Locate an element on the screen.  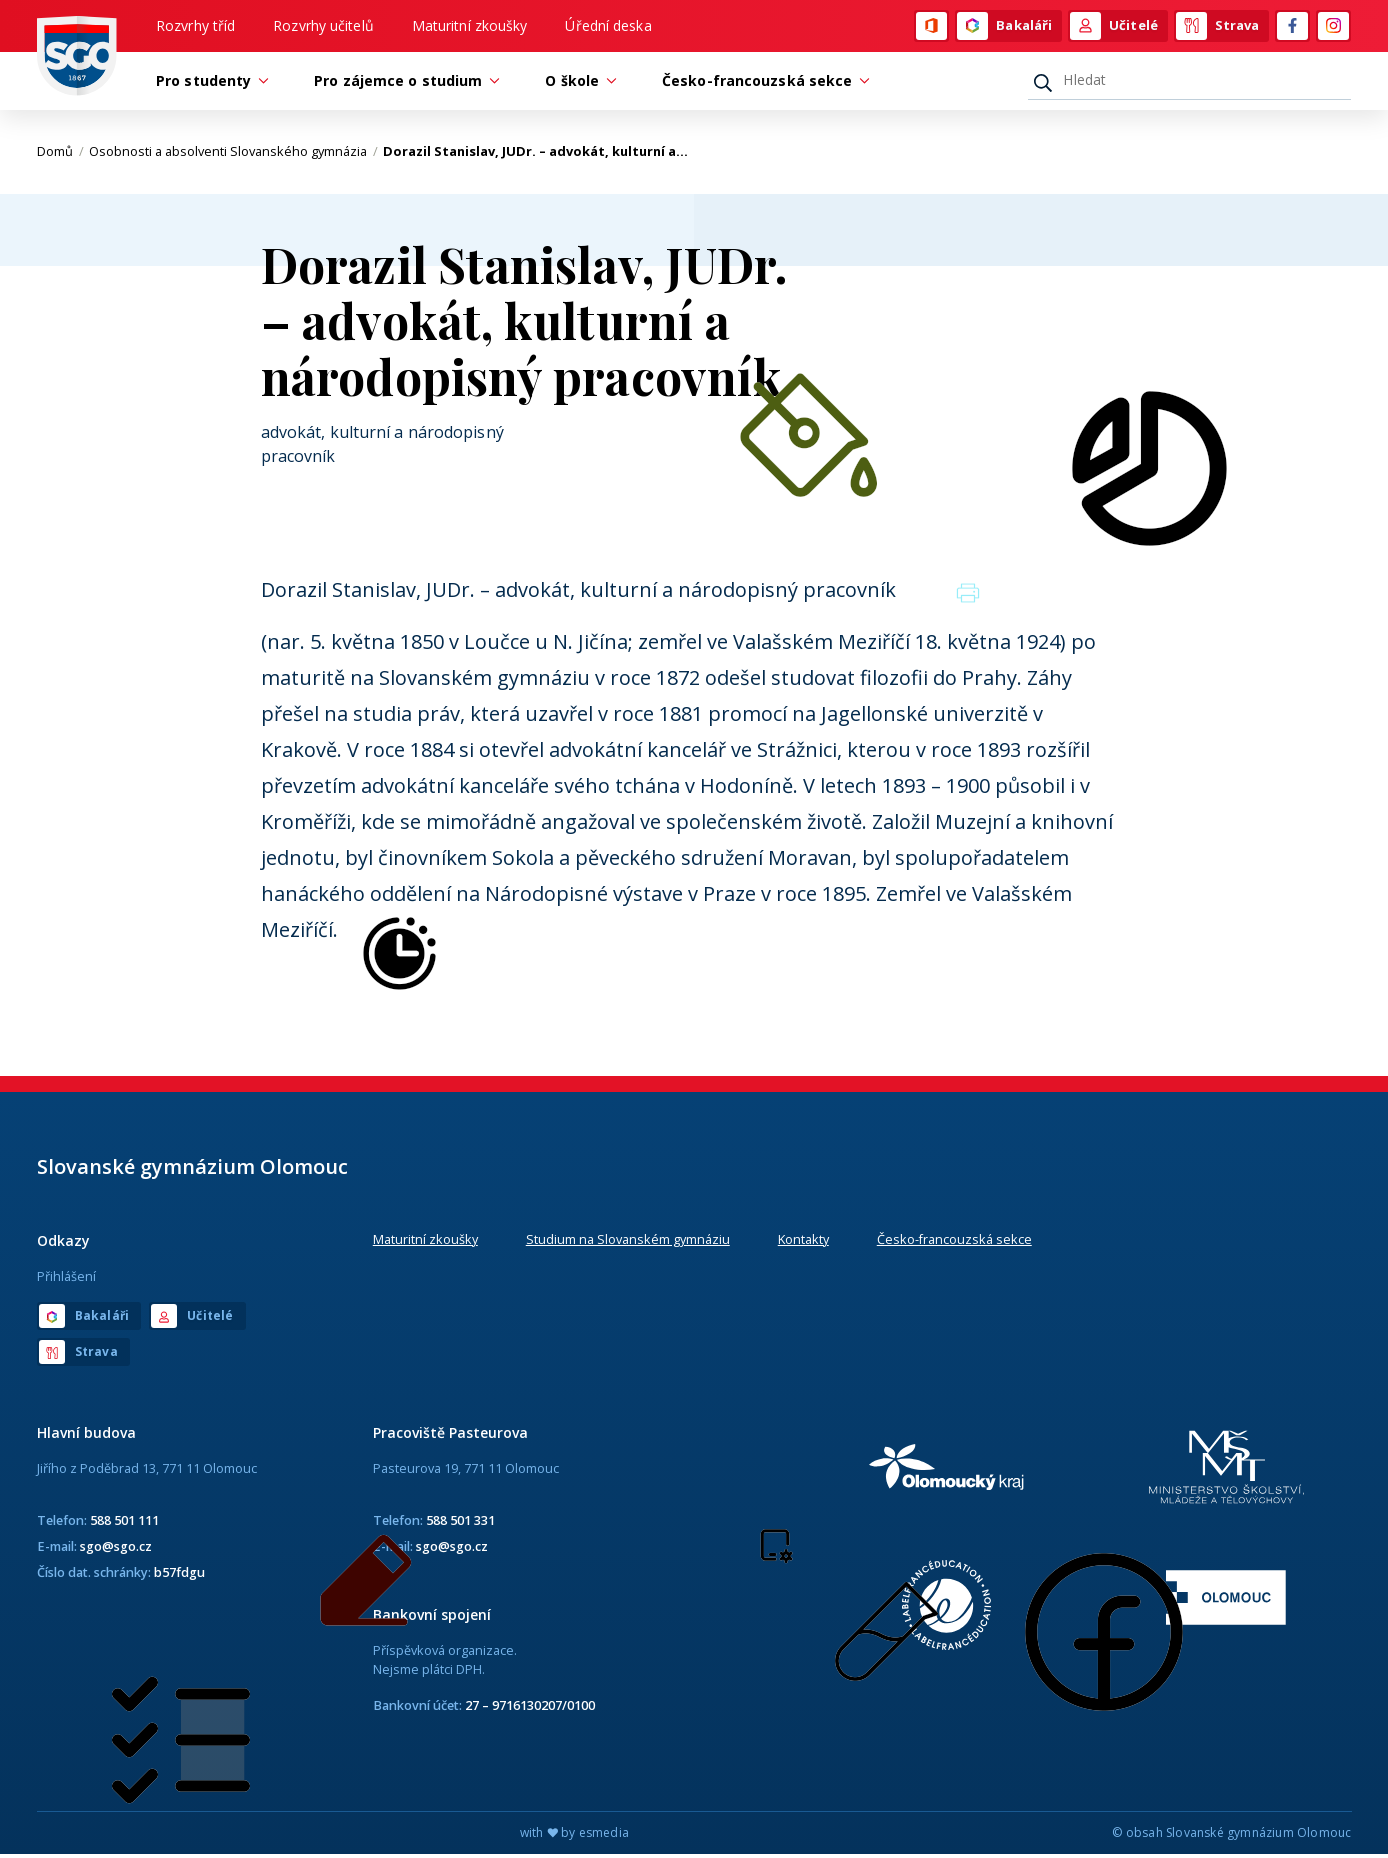
view a segment of analytics data is located at coordinates (1149, 468).